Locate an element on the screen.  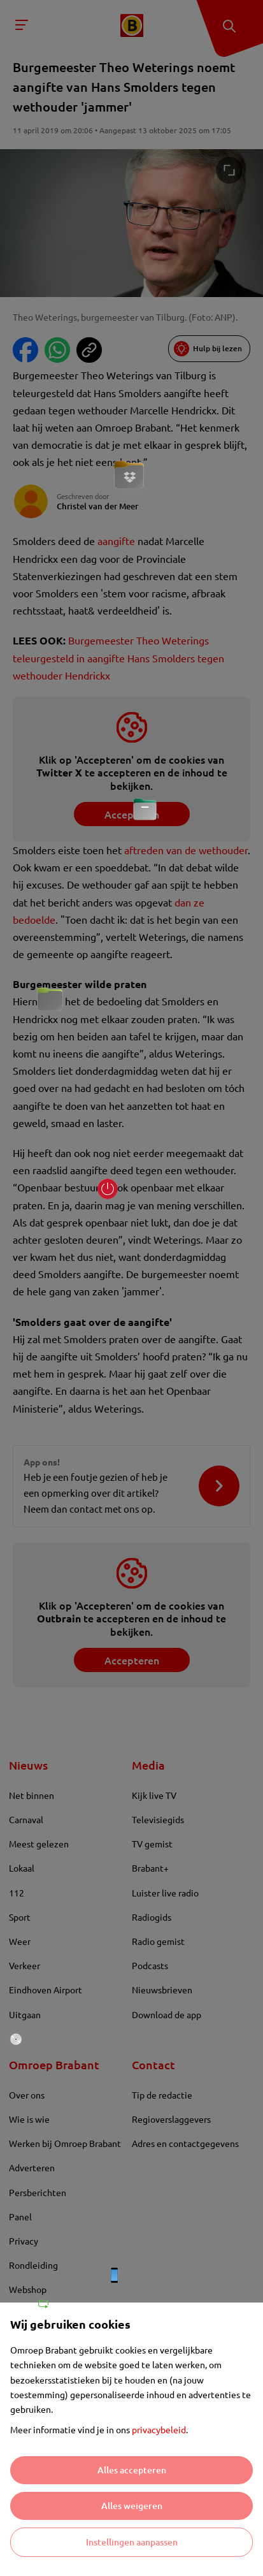
open a folder or directory is located at coordinates (50, 999).